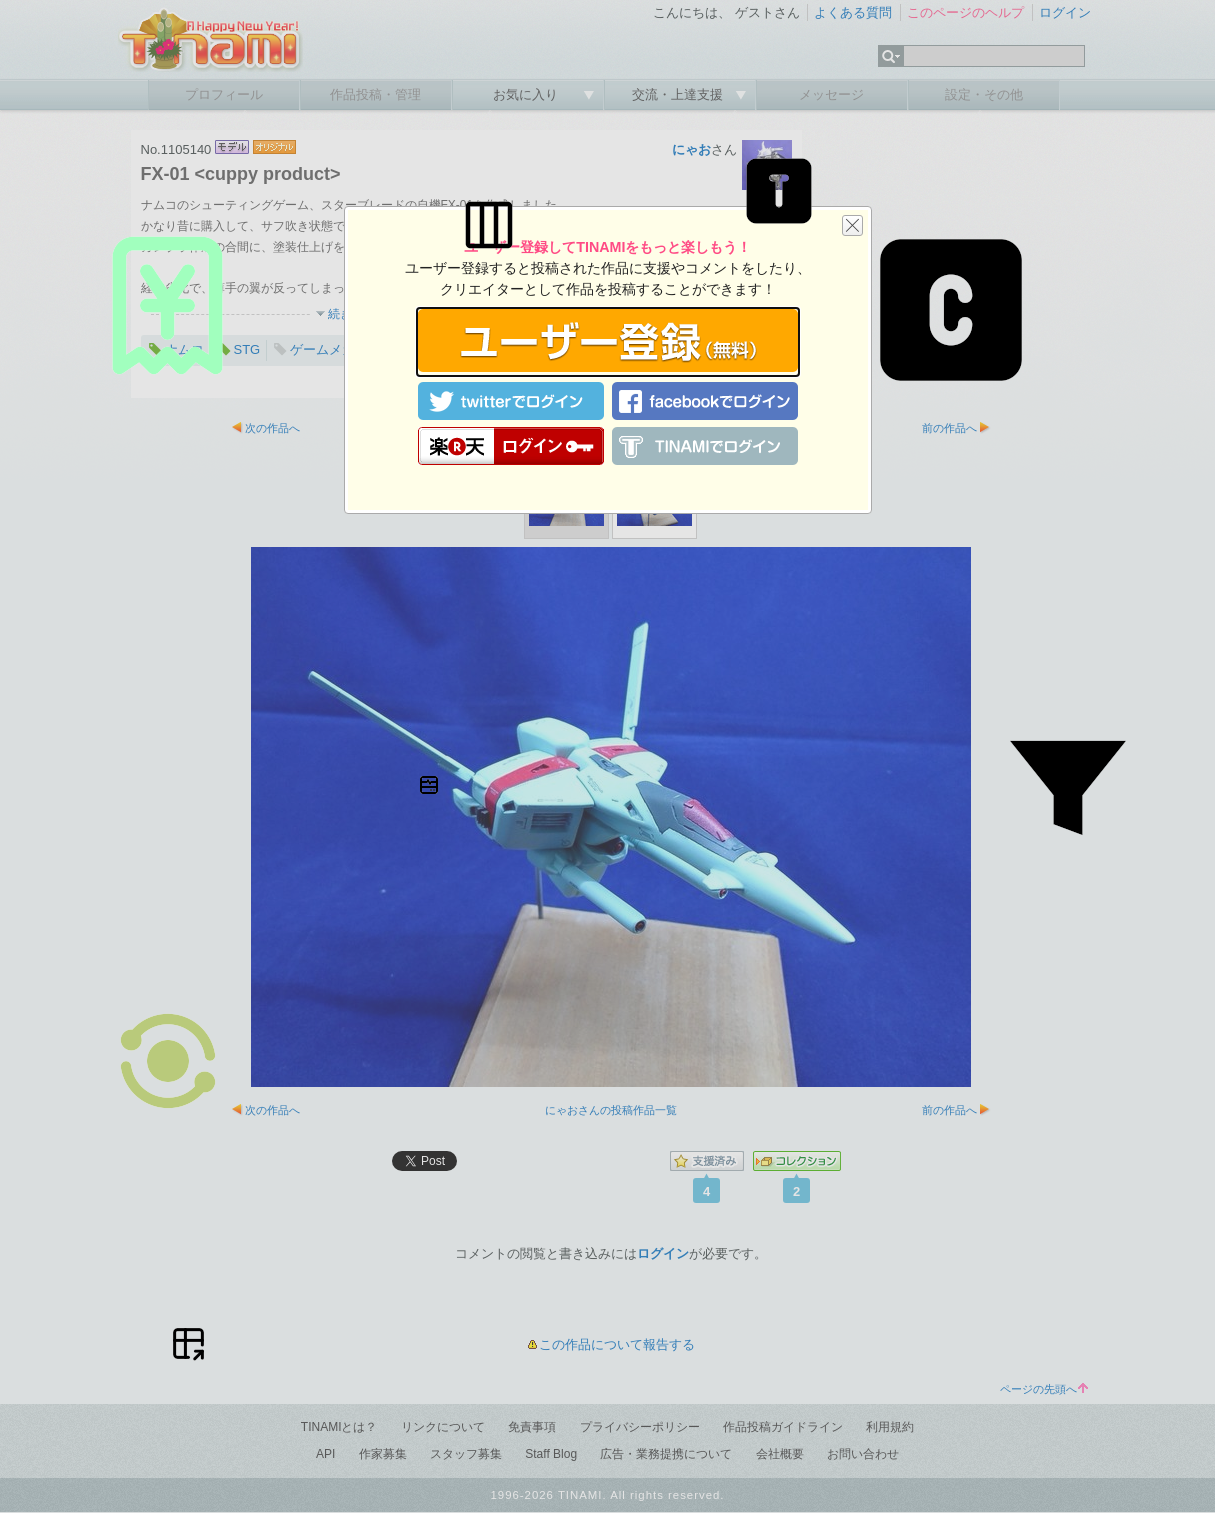  What do you see at coordinates (188, 1343) in the screenshot?
I see `share table or spreadsheet data` at bounding box center [188, 1343].